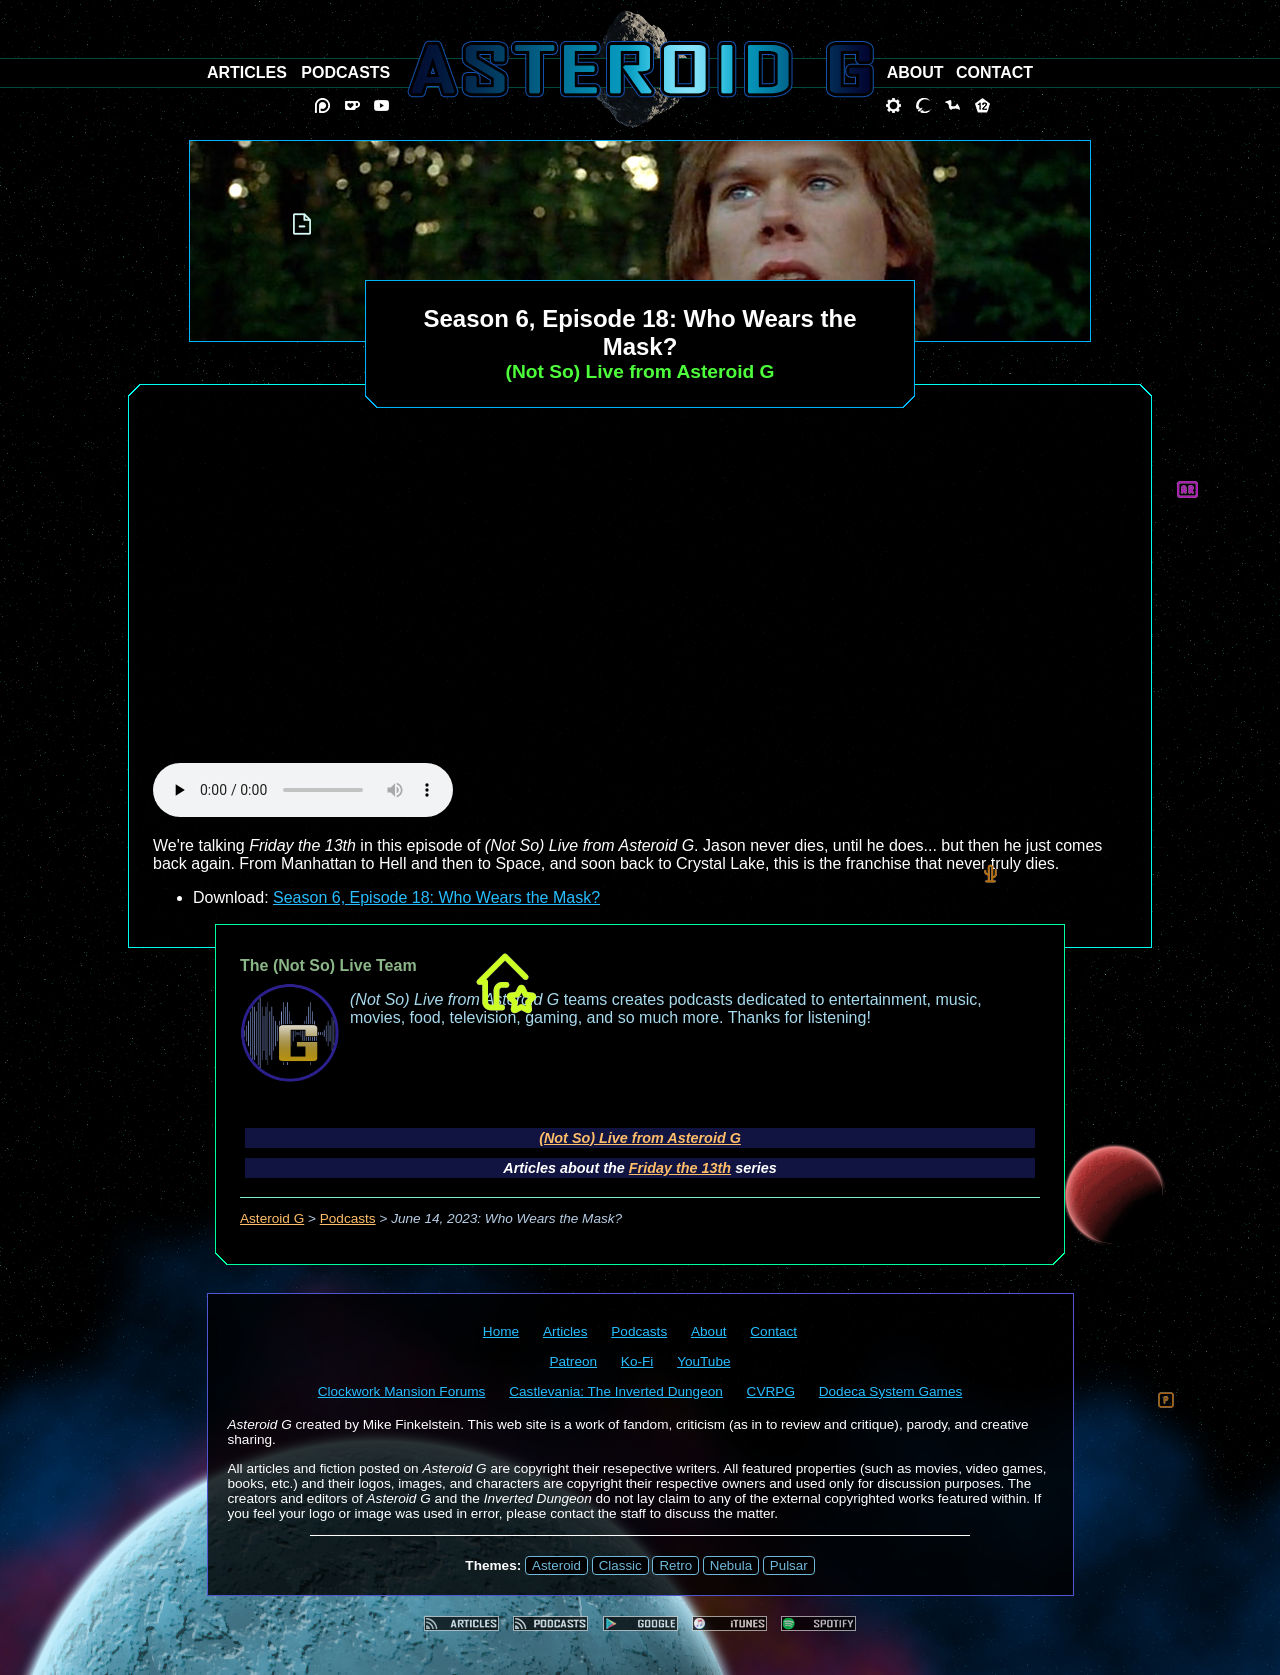  I want to click on remove a file from your selection, so click(302, 224).